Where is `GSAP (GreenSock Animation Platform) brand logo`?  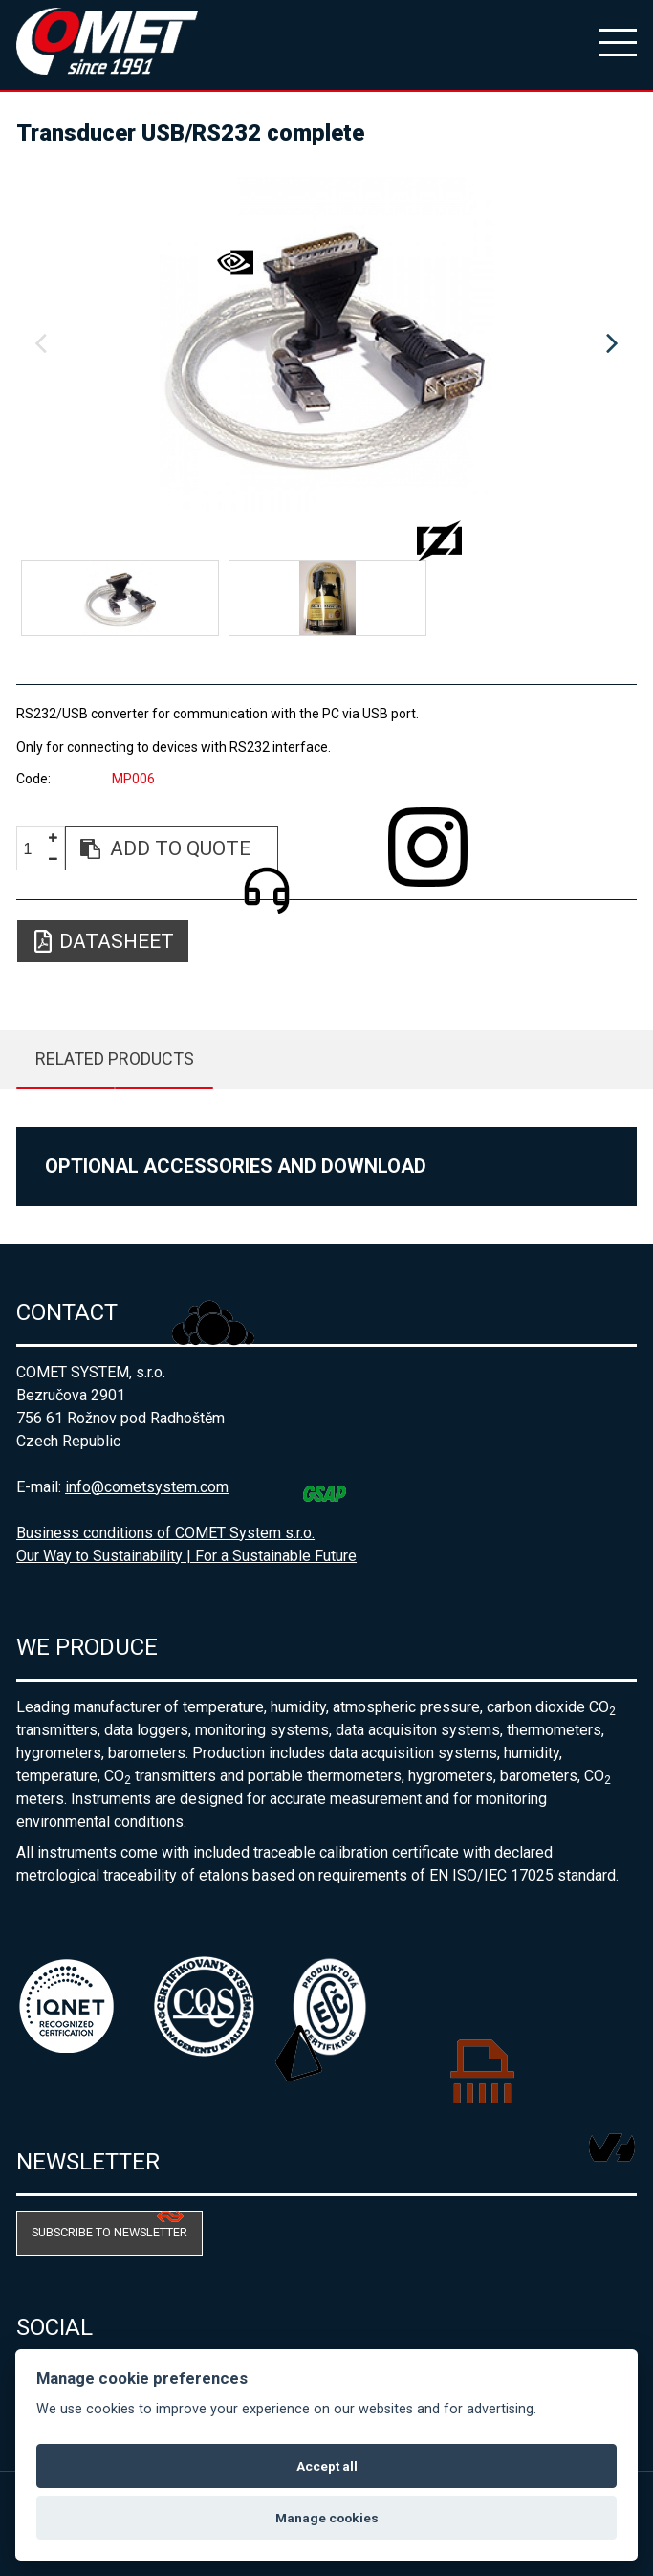 GSAP (GreenSock Animation Platform) brand logo is located at coordinates (324, 1493).